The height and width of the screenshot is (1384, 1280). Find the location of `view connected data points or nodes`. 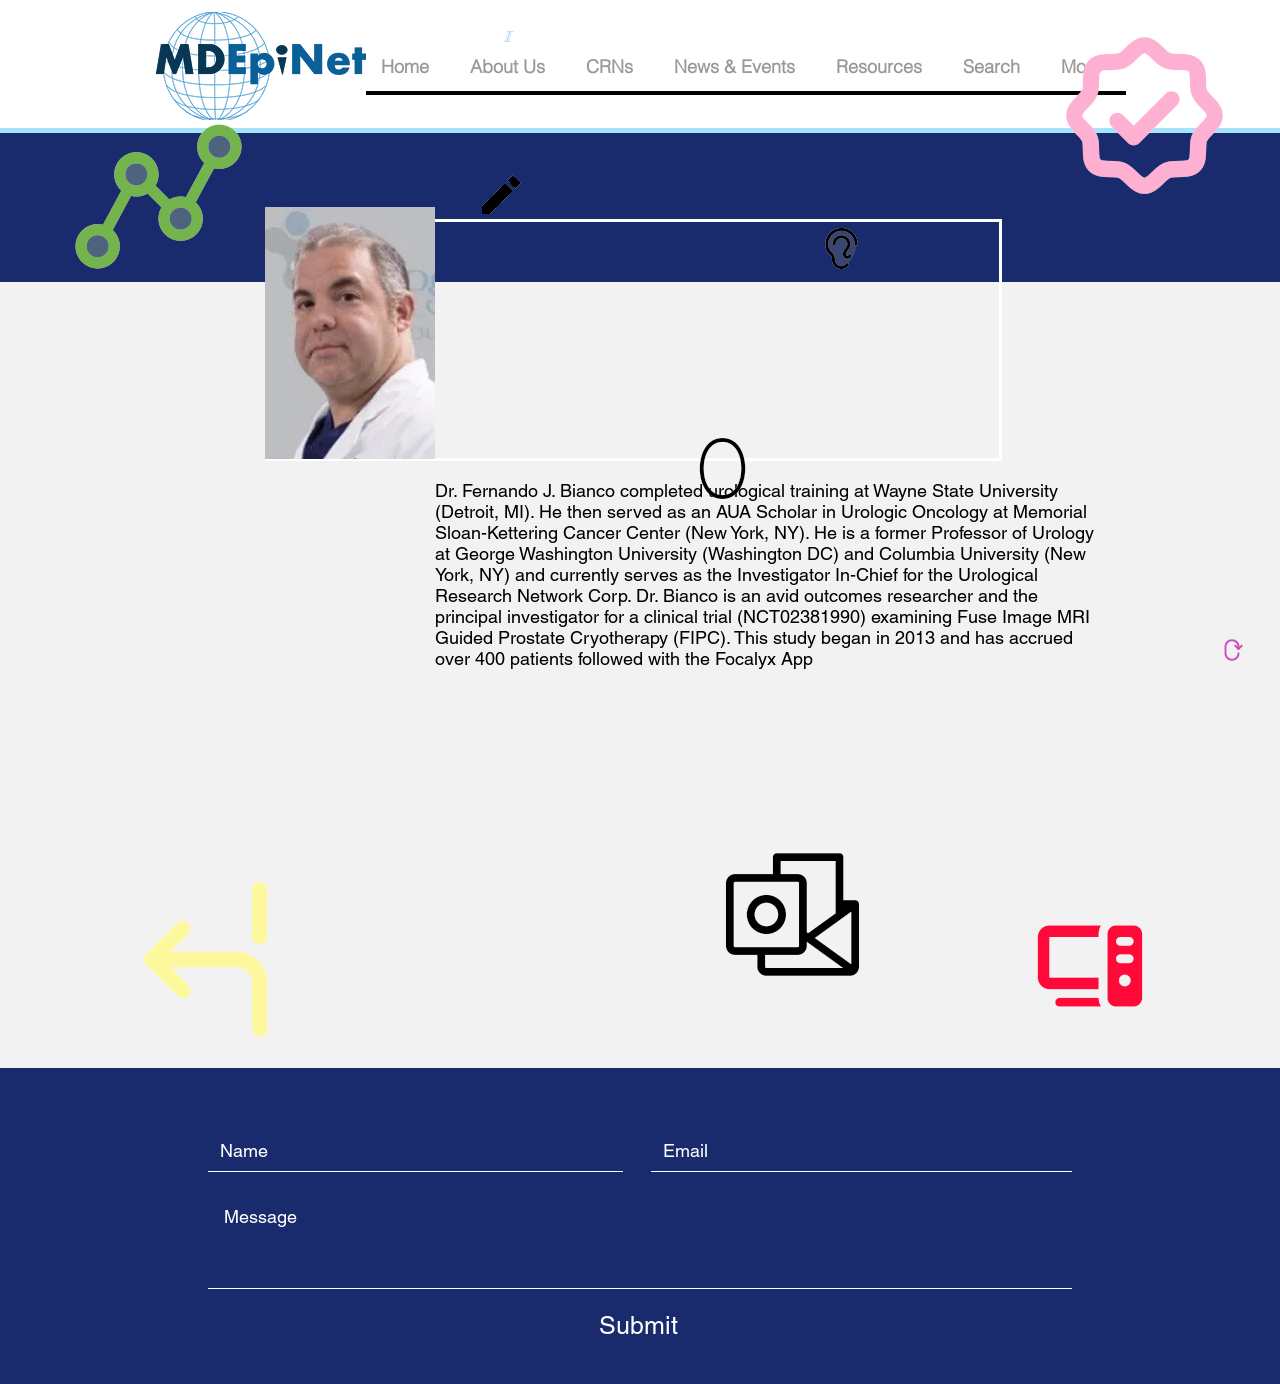

view connected data points or nodes is located at coordinates (158, 196).